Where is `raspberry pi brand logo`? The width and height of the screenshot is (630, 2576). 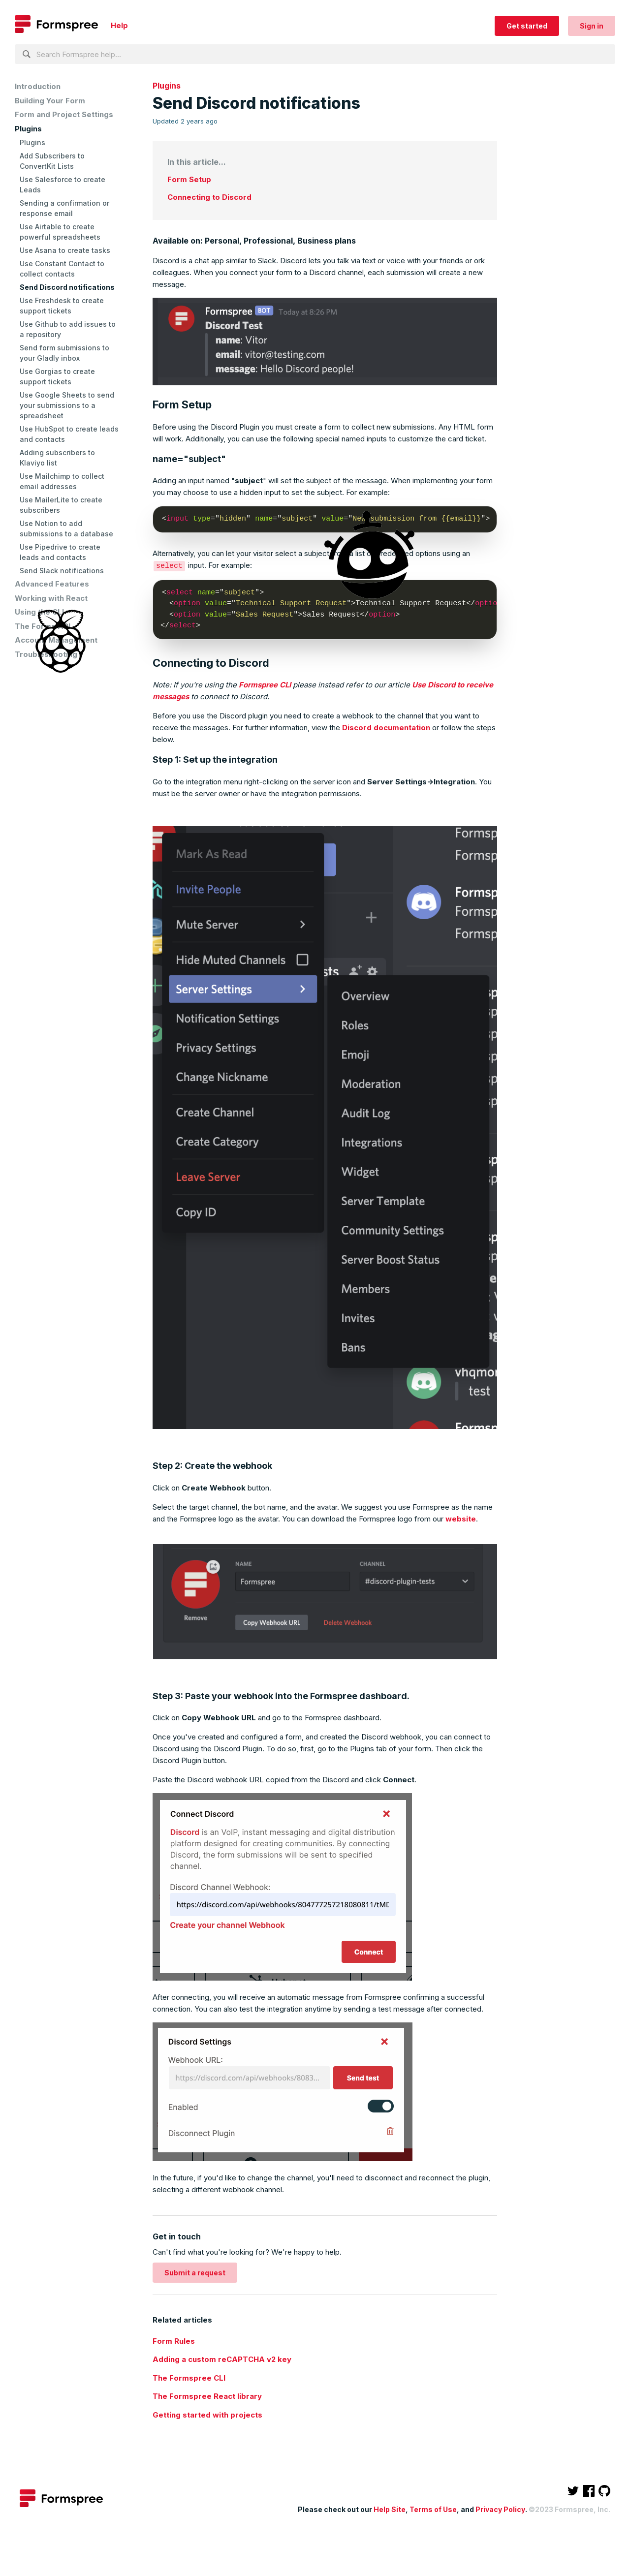
raspberry pi brand logo is located at coordinates (61, 641).